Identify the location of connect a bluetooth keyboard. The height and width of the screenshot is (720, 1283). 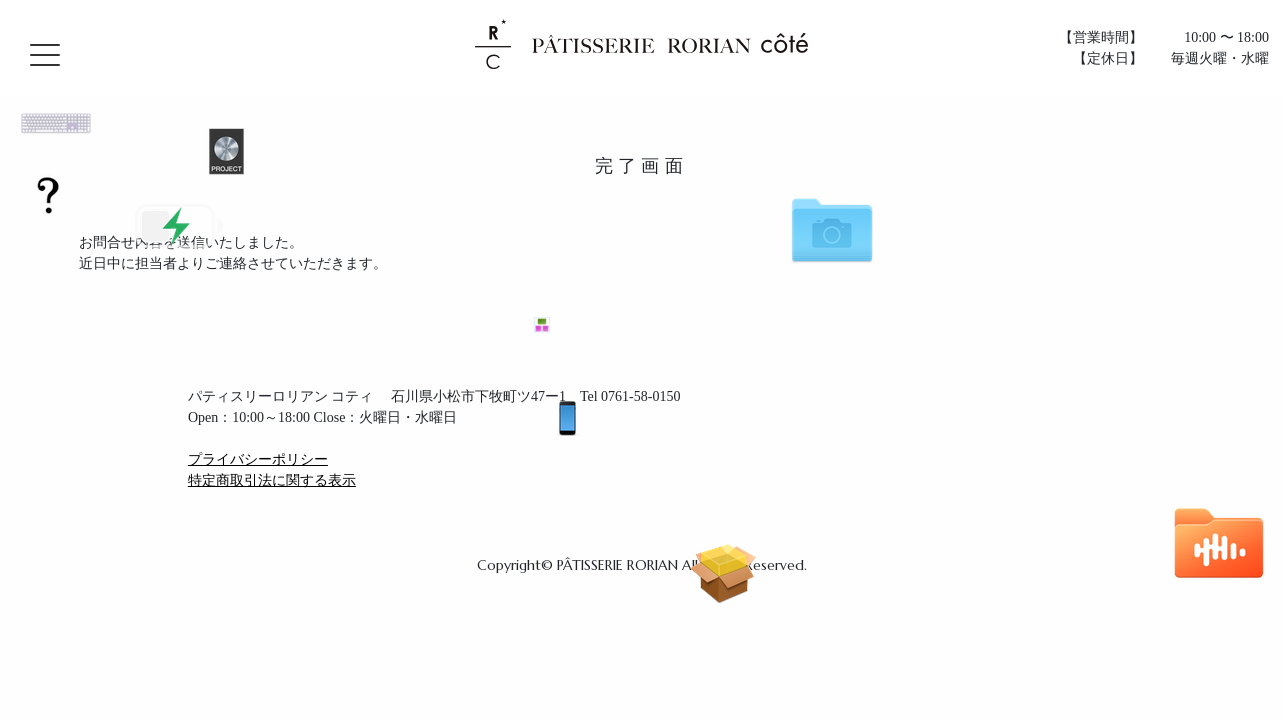
(56, 123).